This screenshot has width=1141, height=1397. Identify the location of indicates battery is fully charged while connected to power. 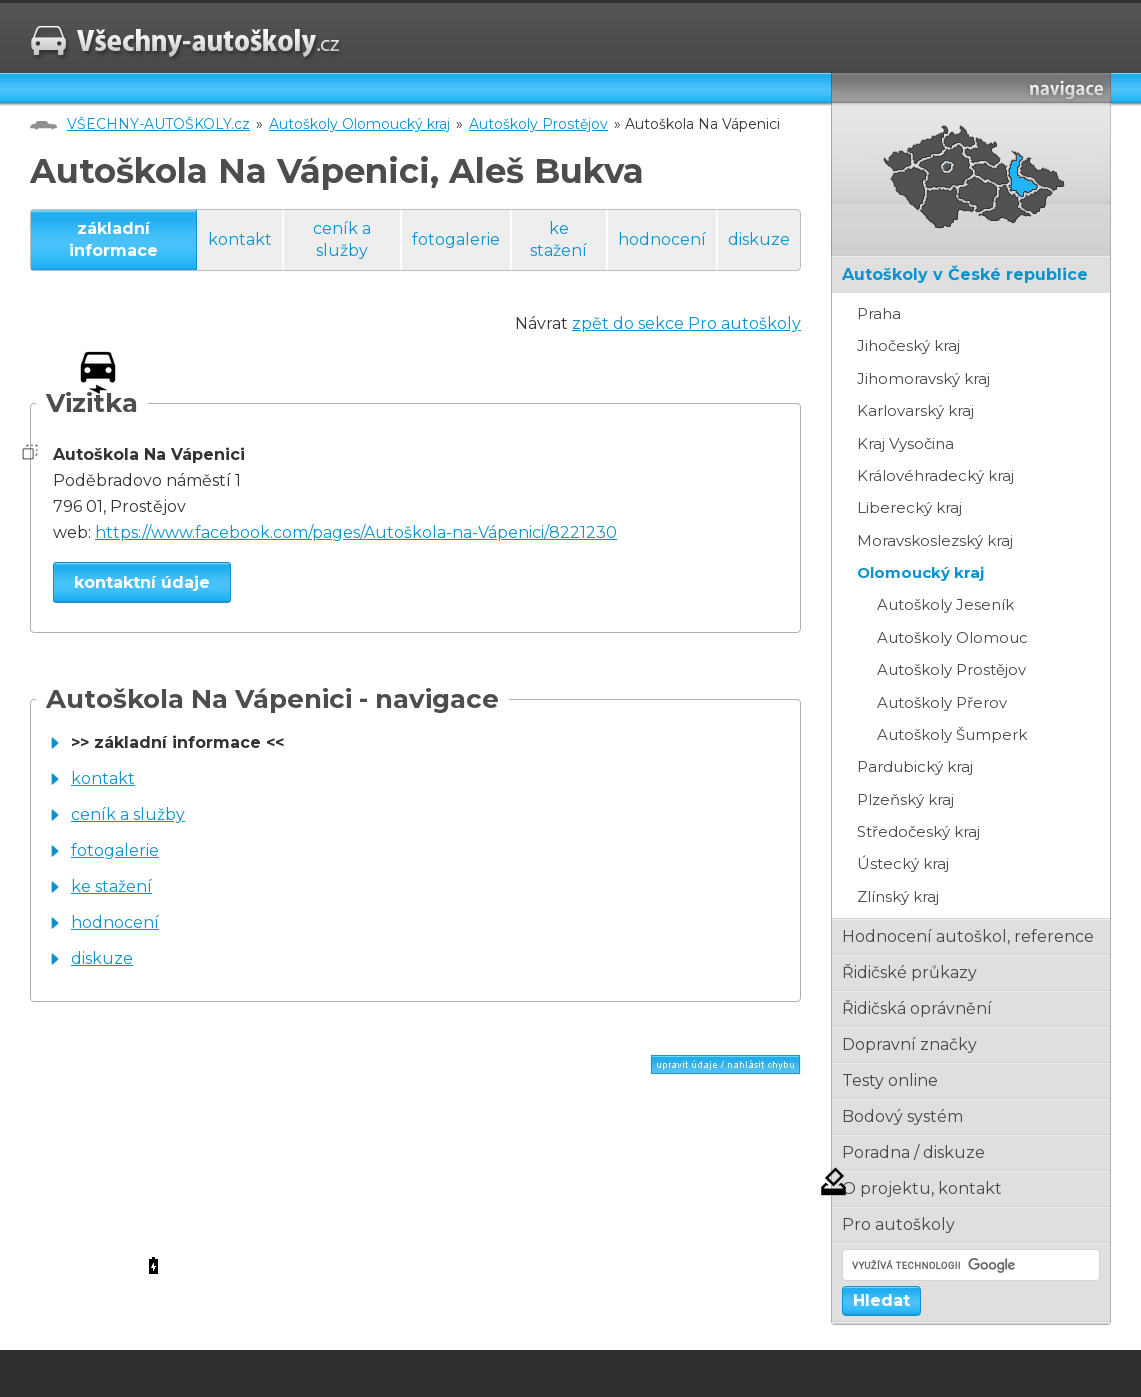
(153, 1265).